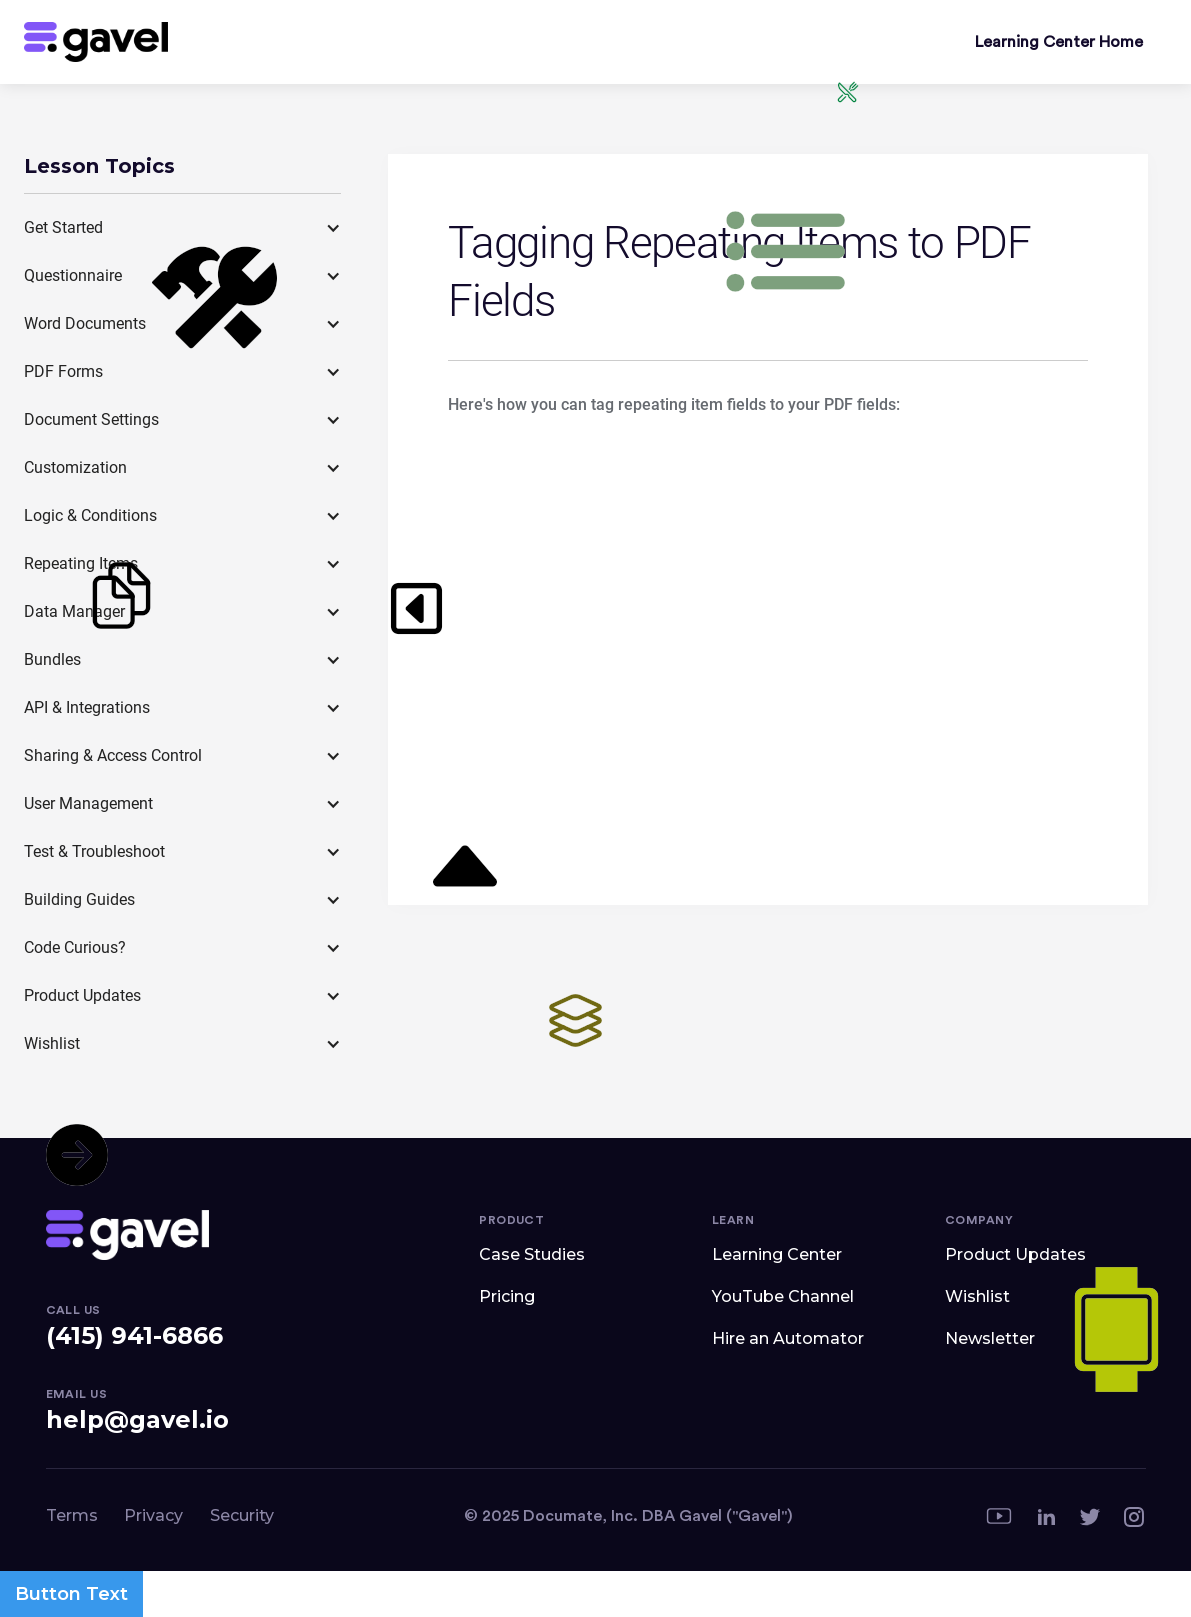 This screenshot has height=1617, width=1191. I want to click on navigate to the previous item or screen, so click(416, 608).